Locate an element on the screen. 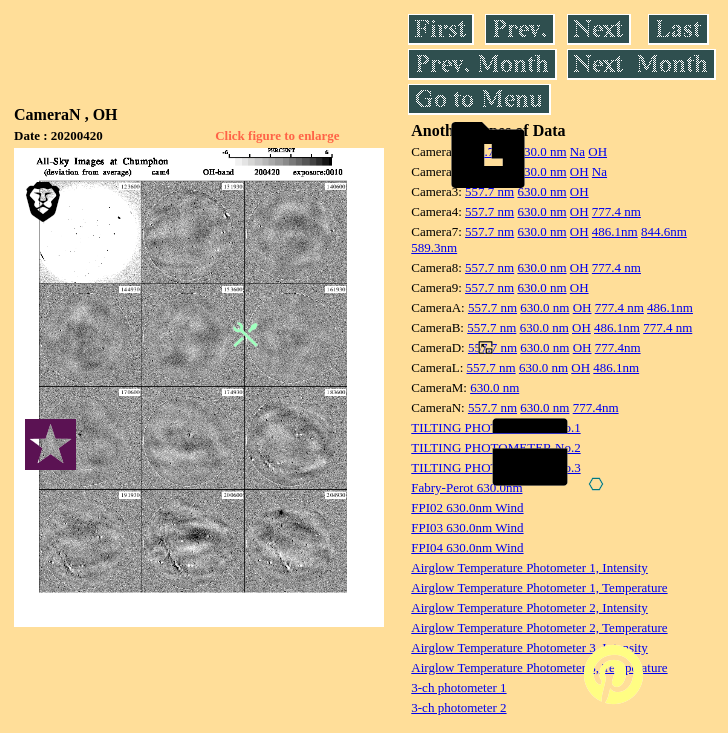 The width and height of the screenshot is (728, 733). open Pinterest app is located at coordinates (613, 674).